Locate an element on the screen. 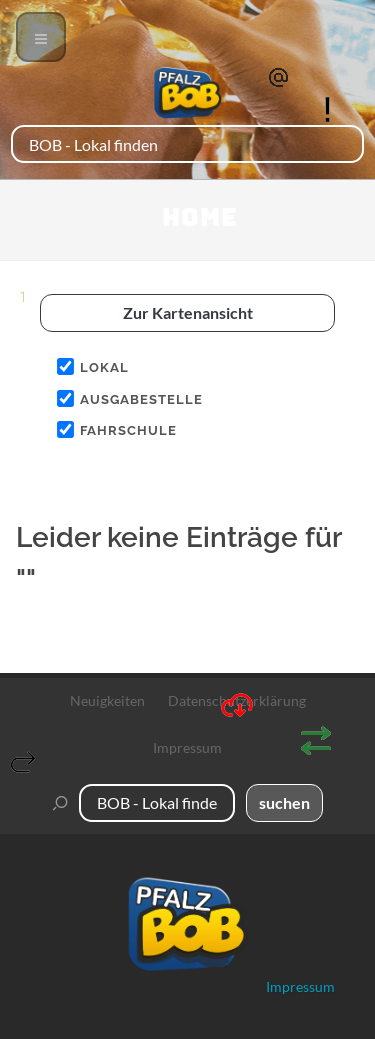 The image size is (375, 1039). redo last action is located at coordinates (23, 763).